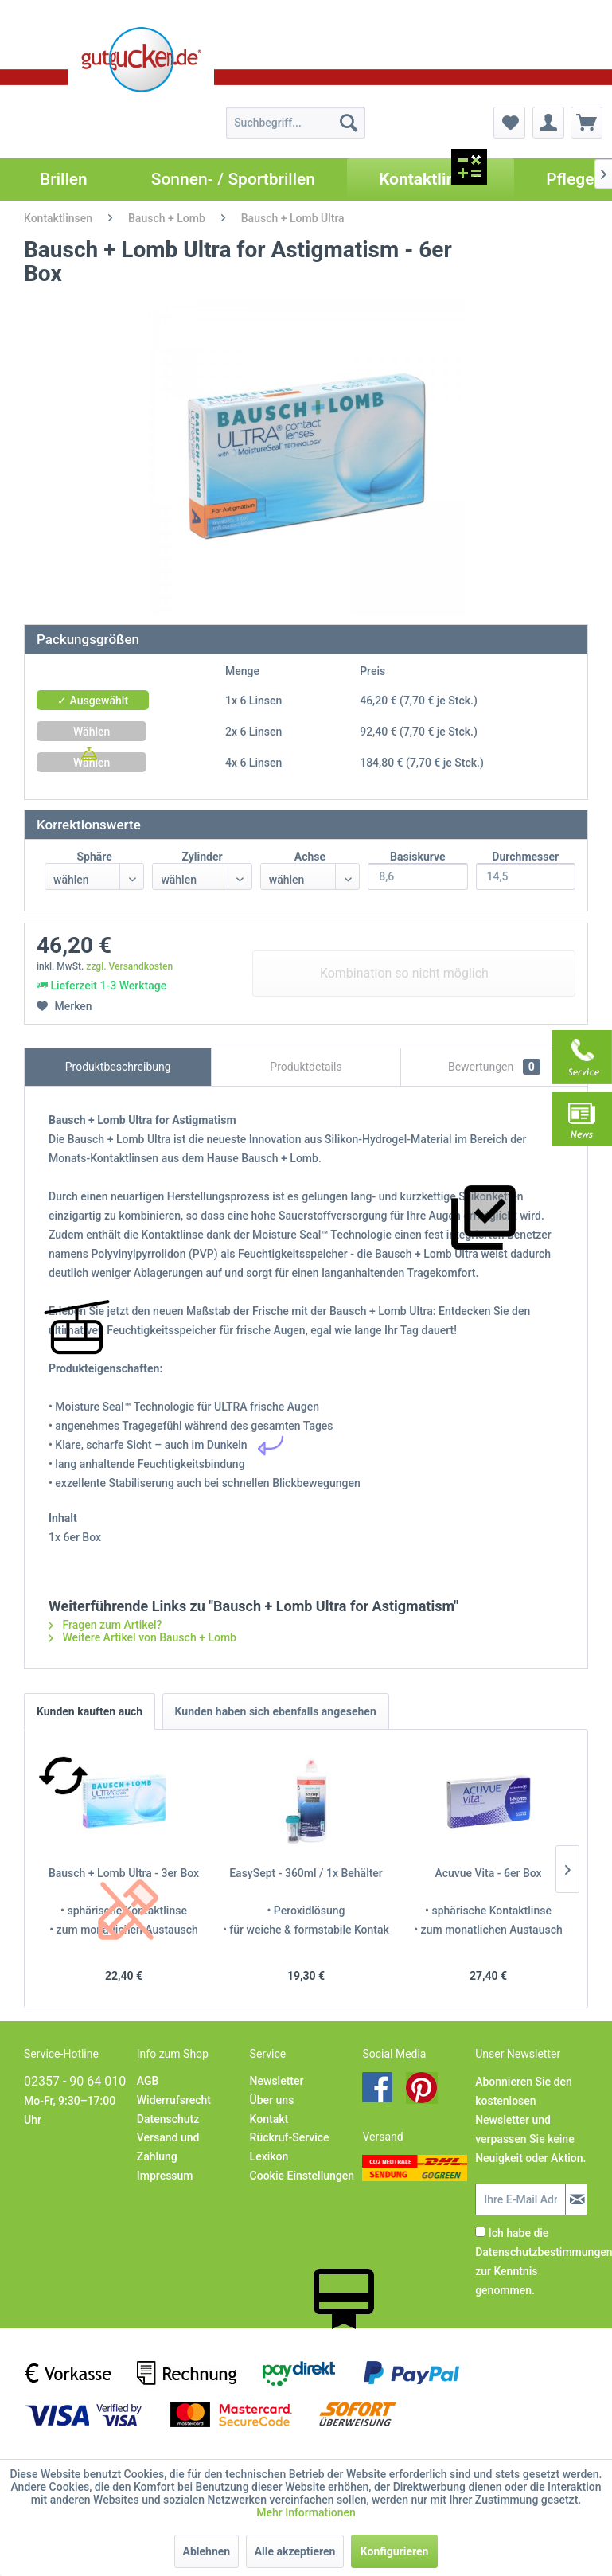  I want to click on refresh or reload content, so click(63, 1775).